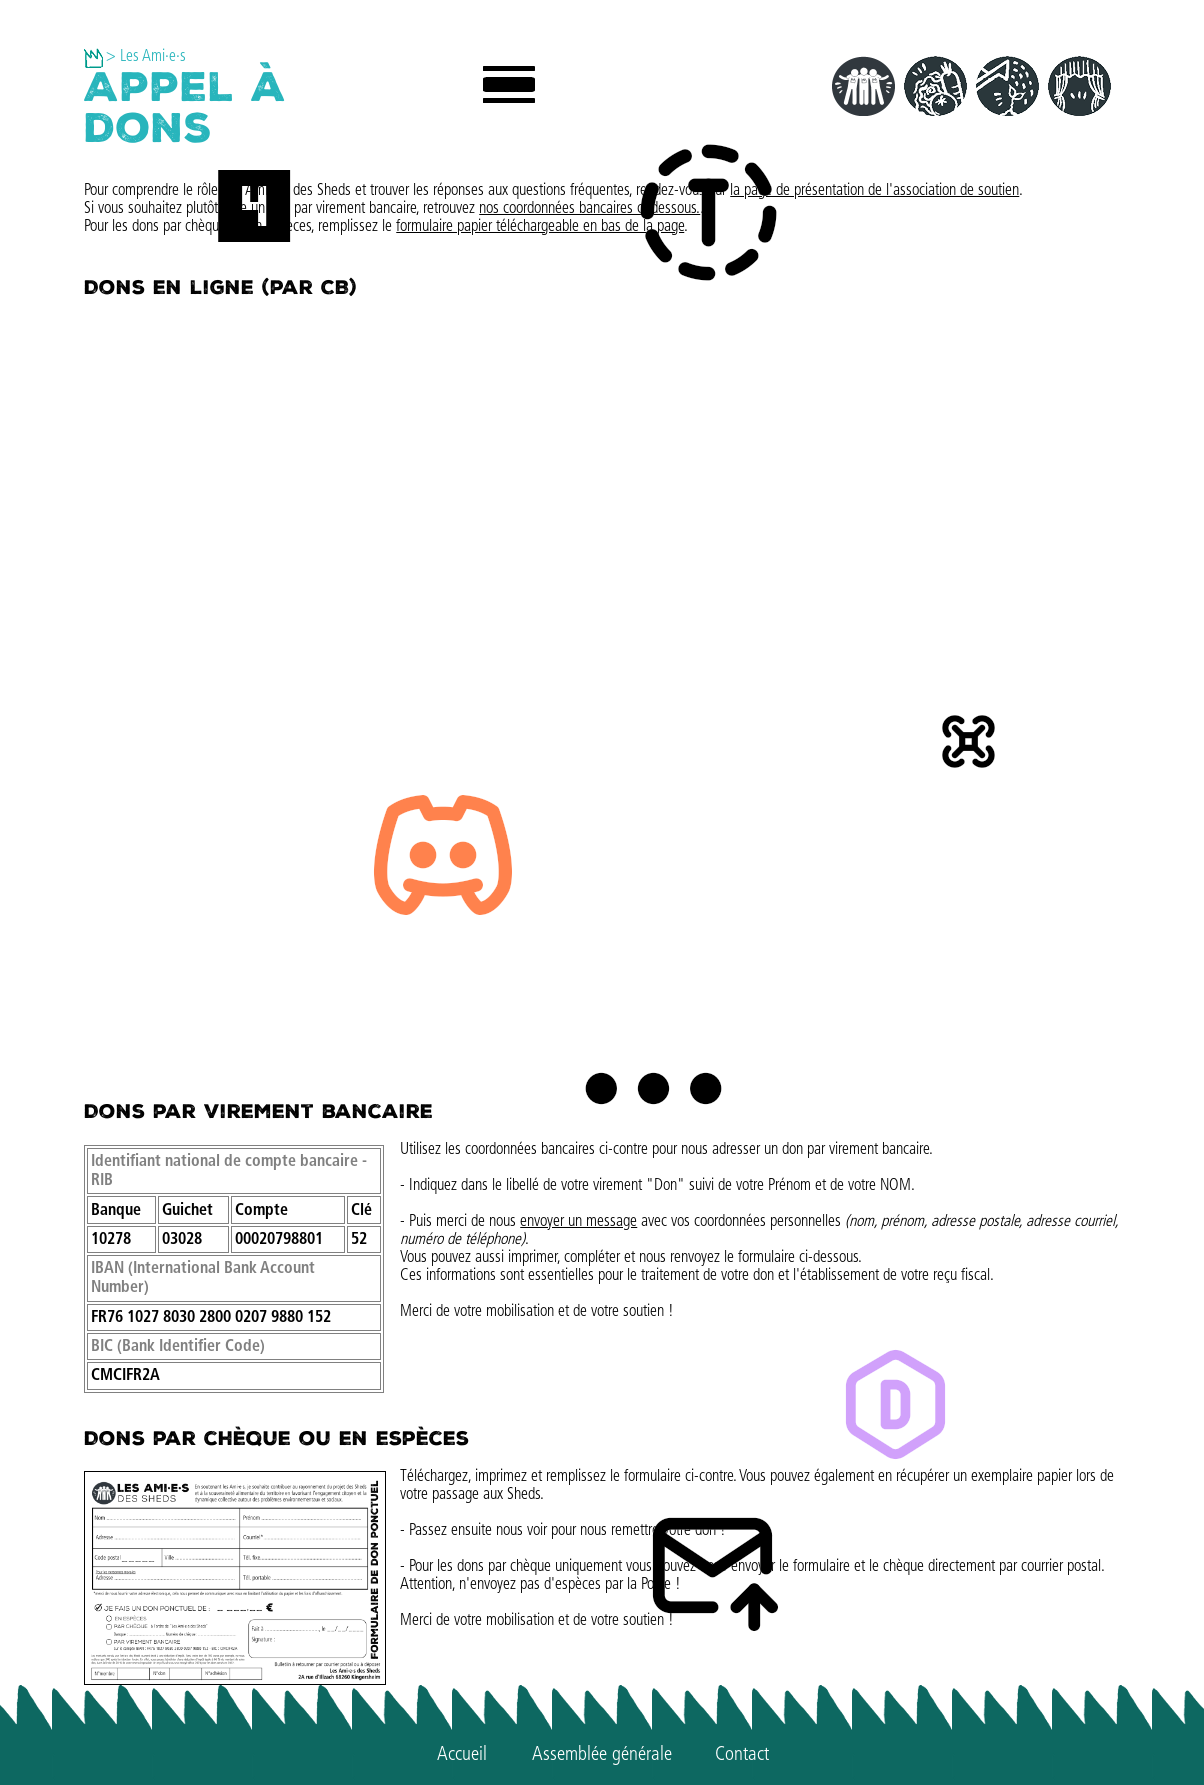 This screenshot has width=1204, height=1785. What do you see at coordinates (895, 1404) in the screenshot?
I see `app icon or logo featuring the letter D` at bounding box center [895, 1404].